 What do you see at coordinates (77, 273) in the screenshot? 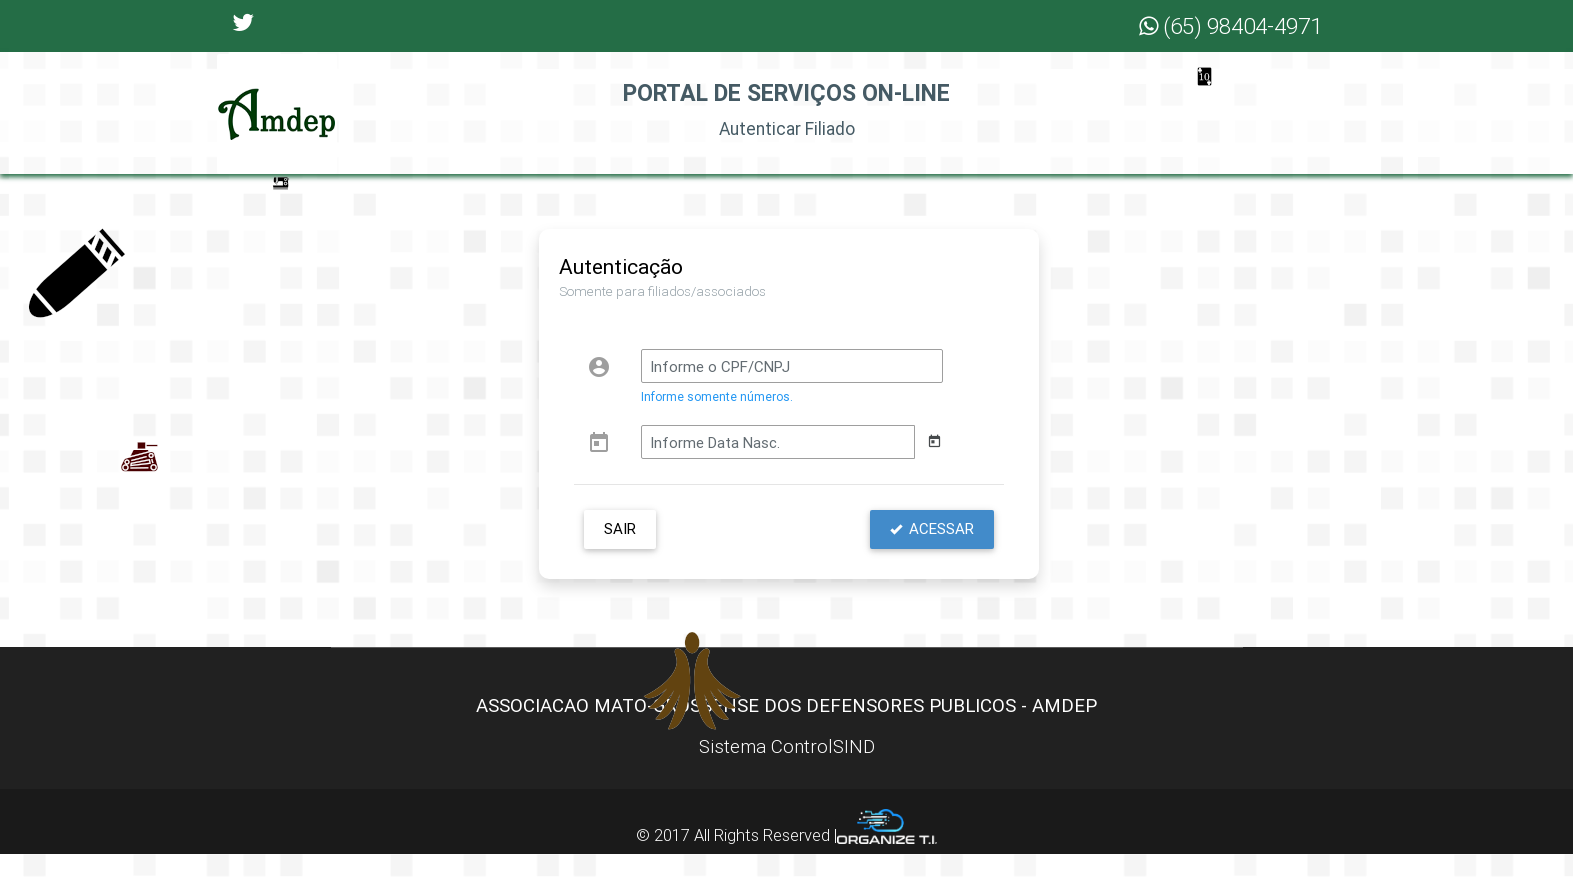
I see `ammunition or weaponry item in a game inventory` at bounding box center [77, 273].